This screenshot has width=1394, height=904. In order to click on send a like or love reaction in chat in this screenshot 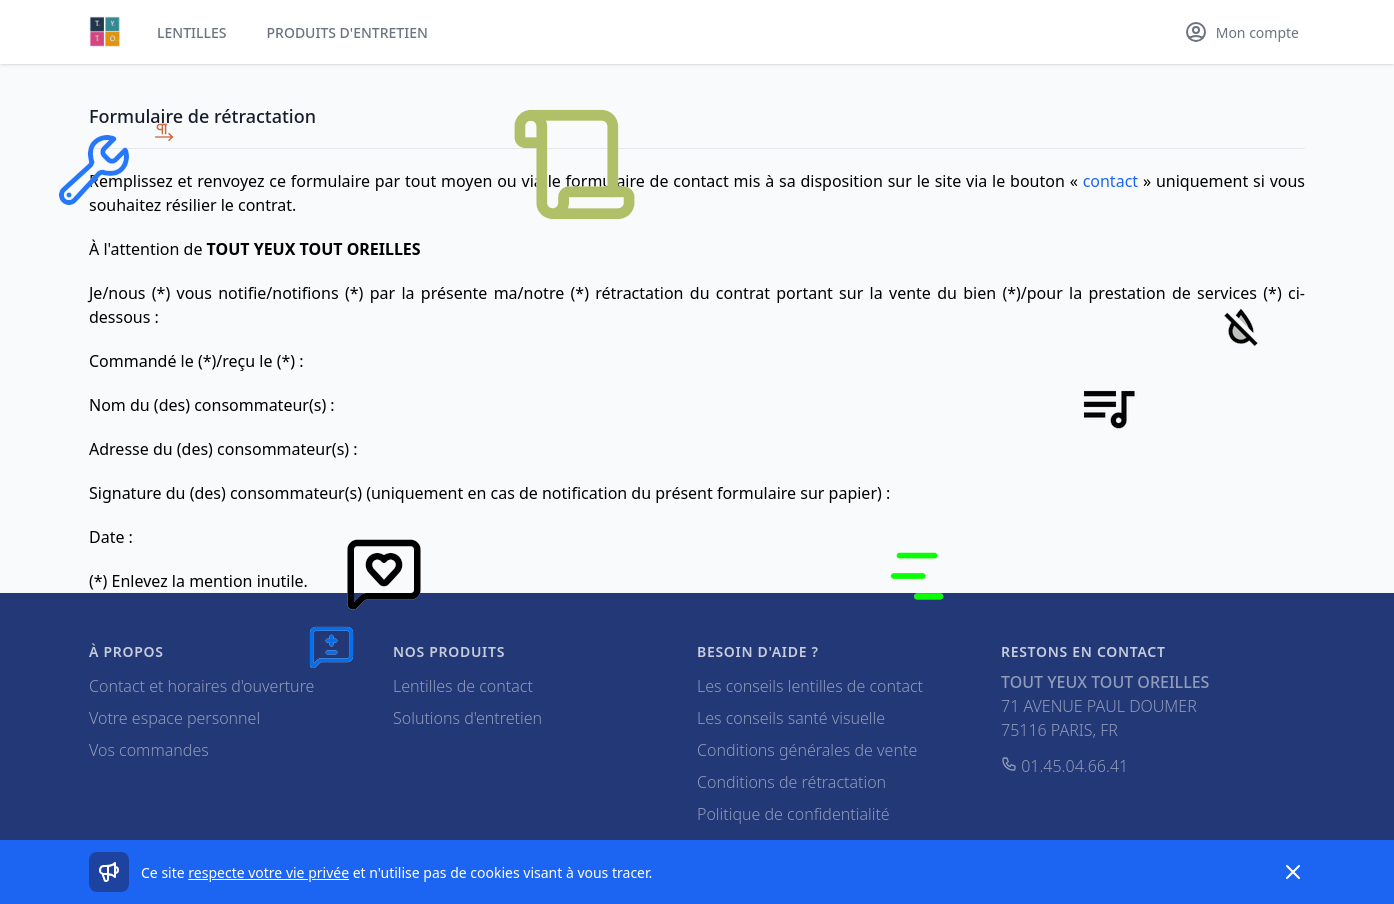, I will do `click(384, 573)`.